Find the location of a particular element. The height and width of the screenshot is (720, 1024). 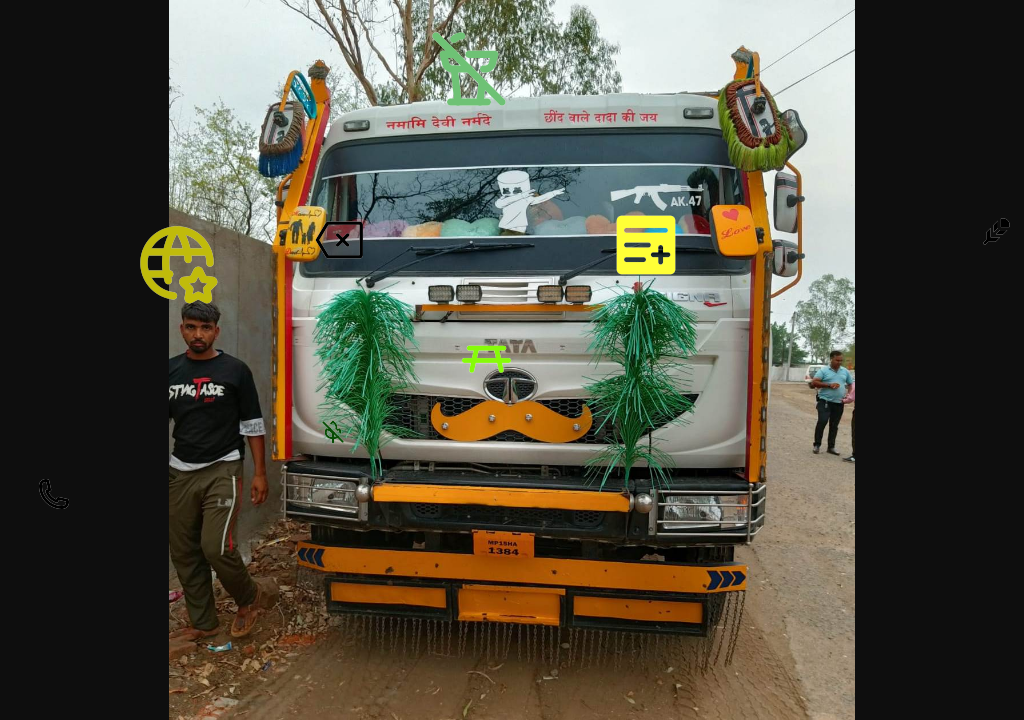

add a website to favorites is located at coordinates (177, 263).